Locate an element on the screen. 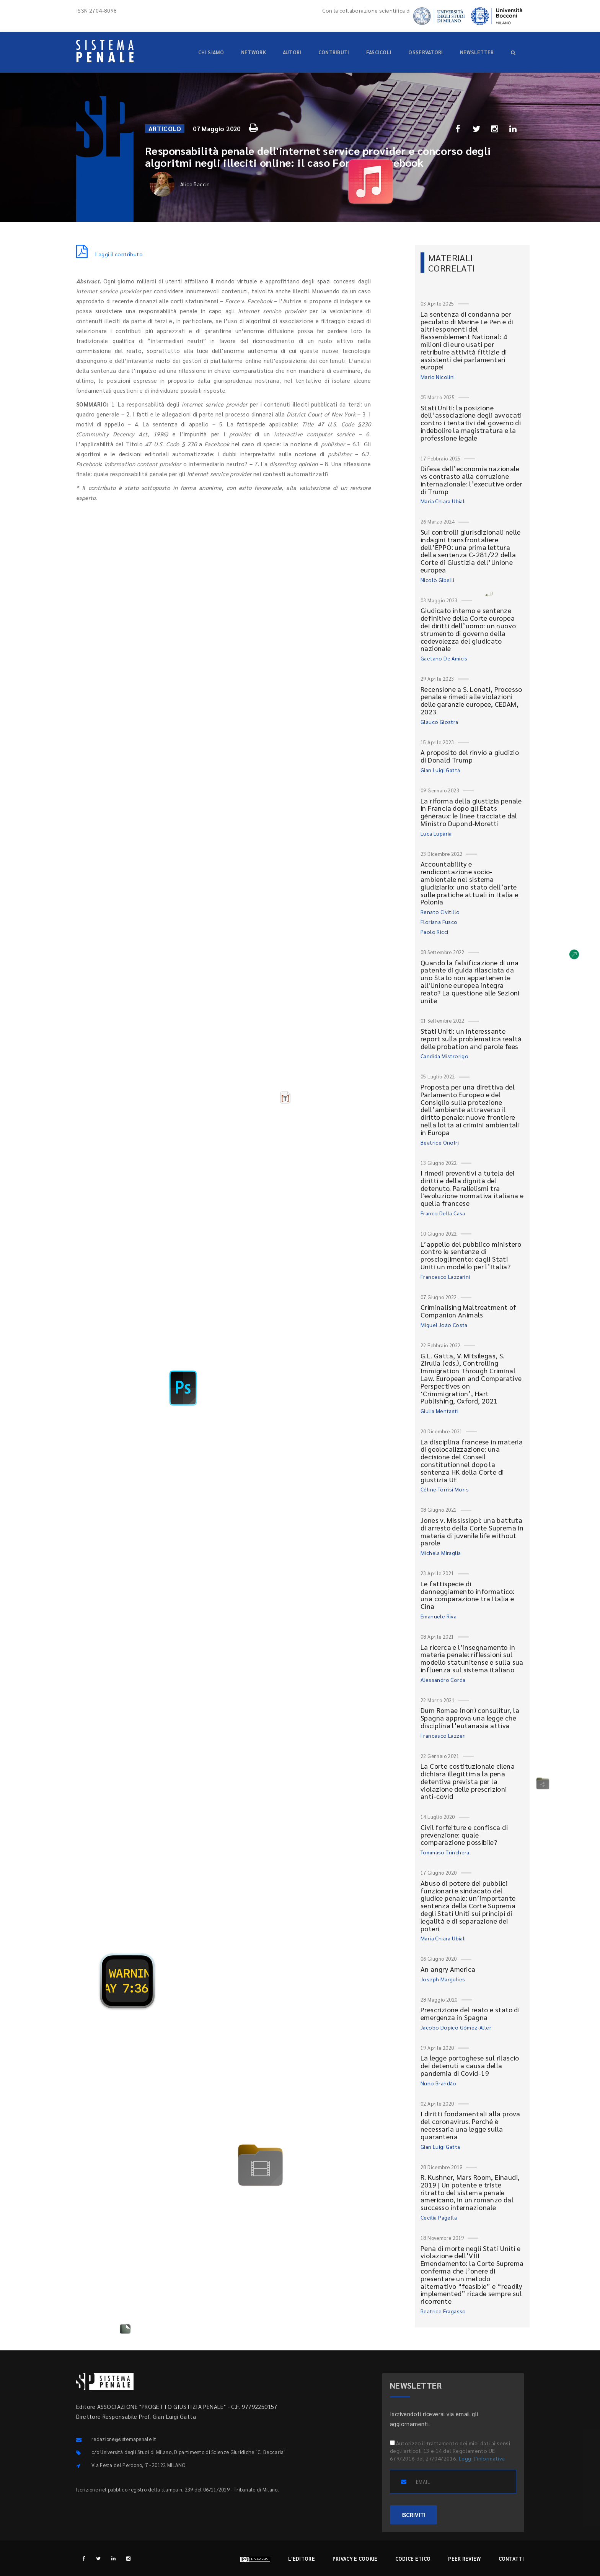 This screenshot has height=2576, width=600. a toml configuration file is located at coordinates (285, 1097).